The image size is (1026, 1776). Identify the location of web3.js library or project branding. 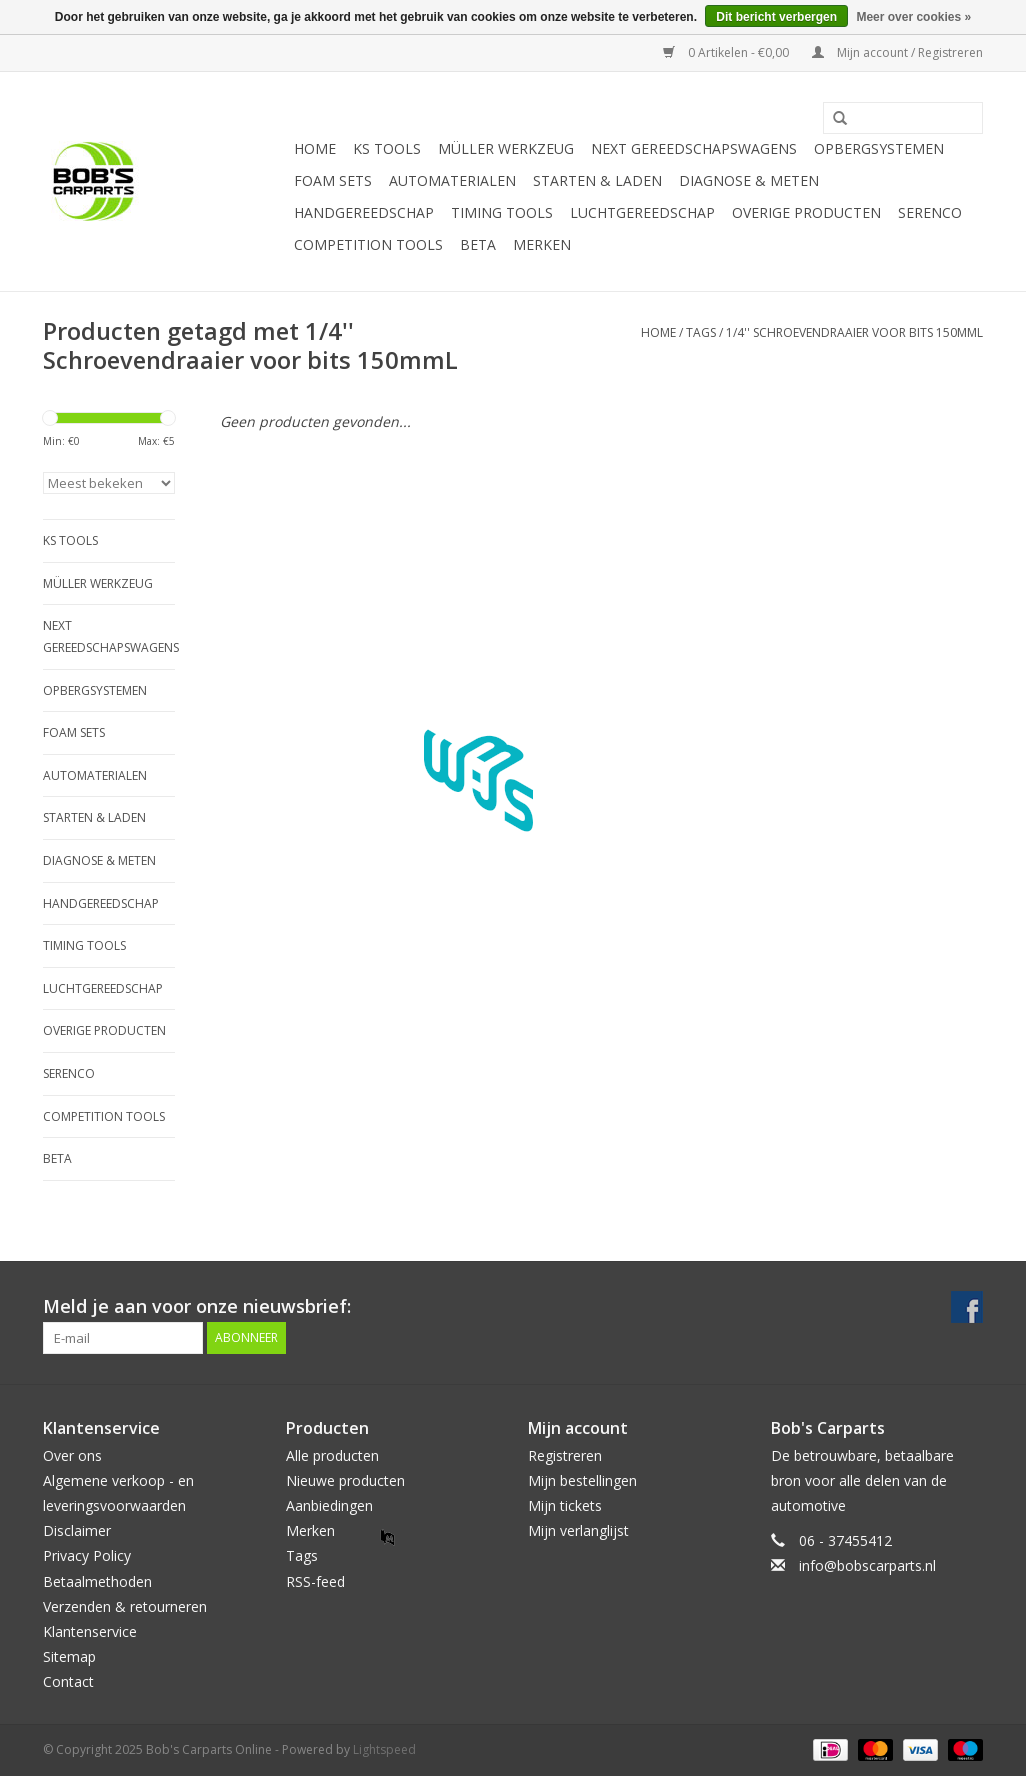
(478, 780).